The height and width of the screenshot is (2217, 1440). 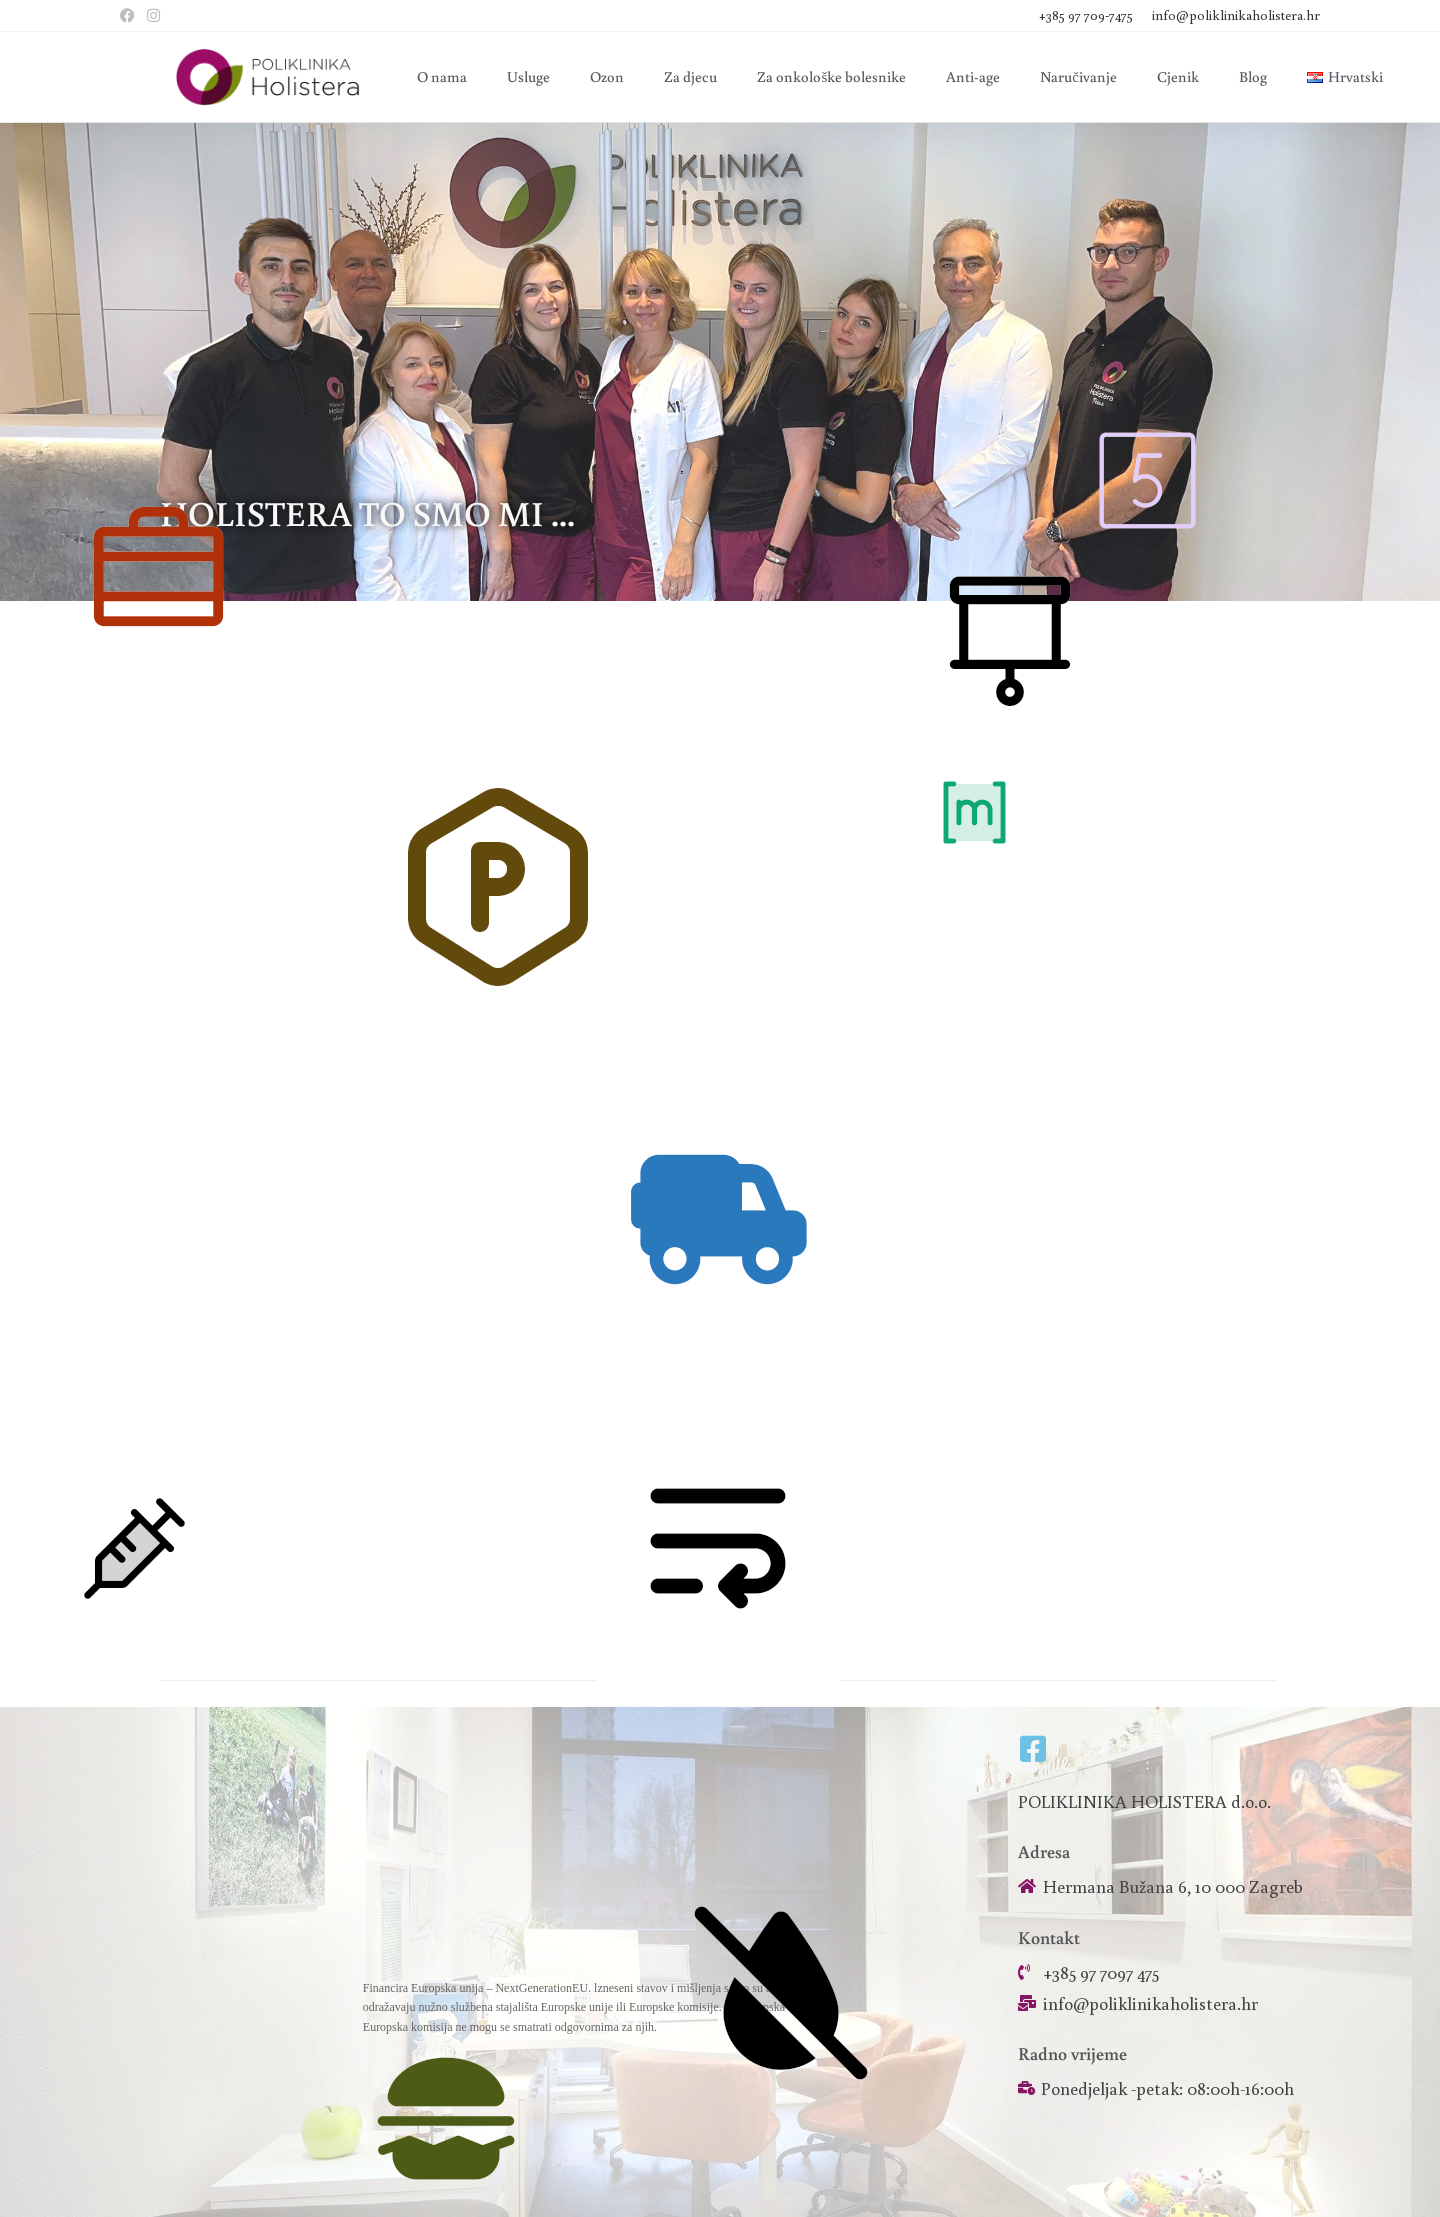 What do you see at coordinates (1147, 480) in the screenshot?
I see `select or navigate to item number five` at bounding box center [1147, 480].